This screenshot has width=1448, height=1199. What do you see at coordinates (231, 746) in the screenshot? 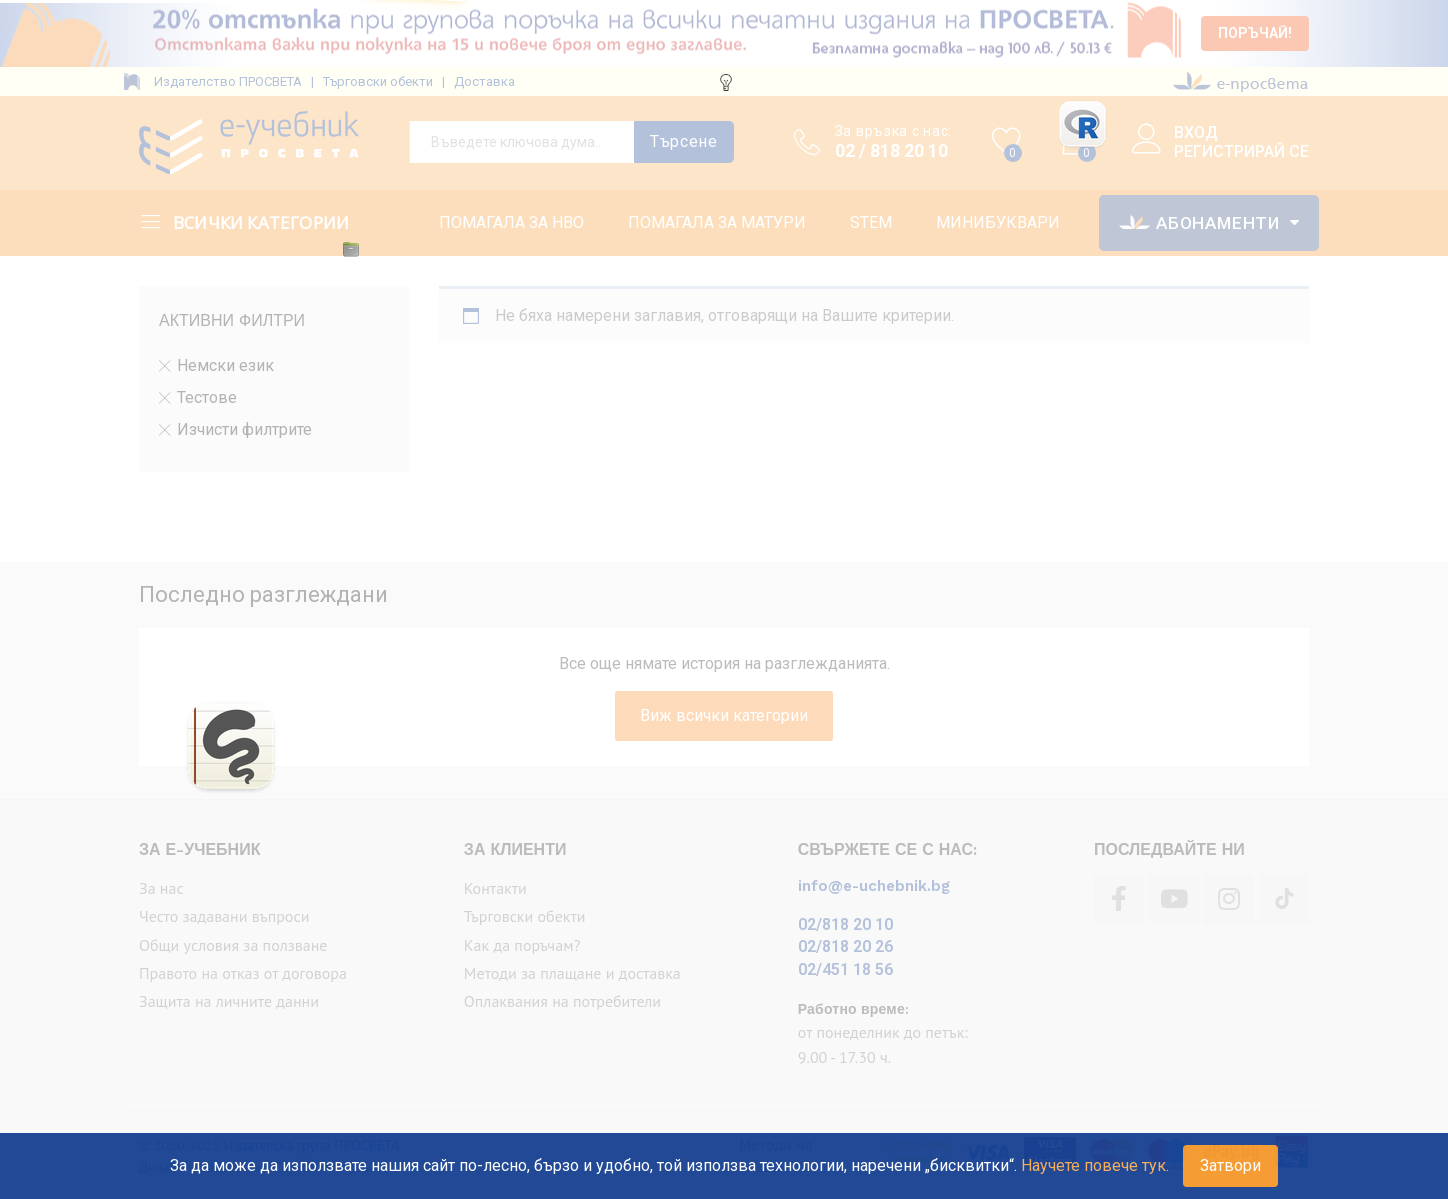
I see `open rnote handwriting and note-taking app` at bounding box center [231, 746].